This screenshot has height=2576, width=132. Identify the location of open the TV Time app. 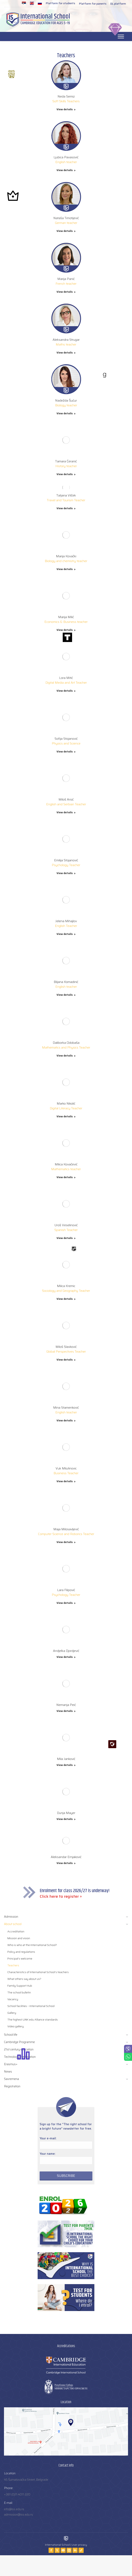
(67, 637).